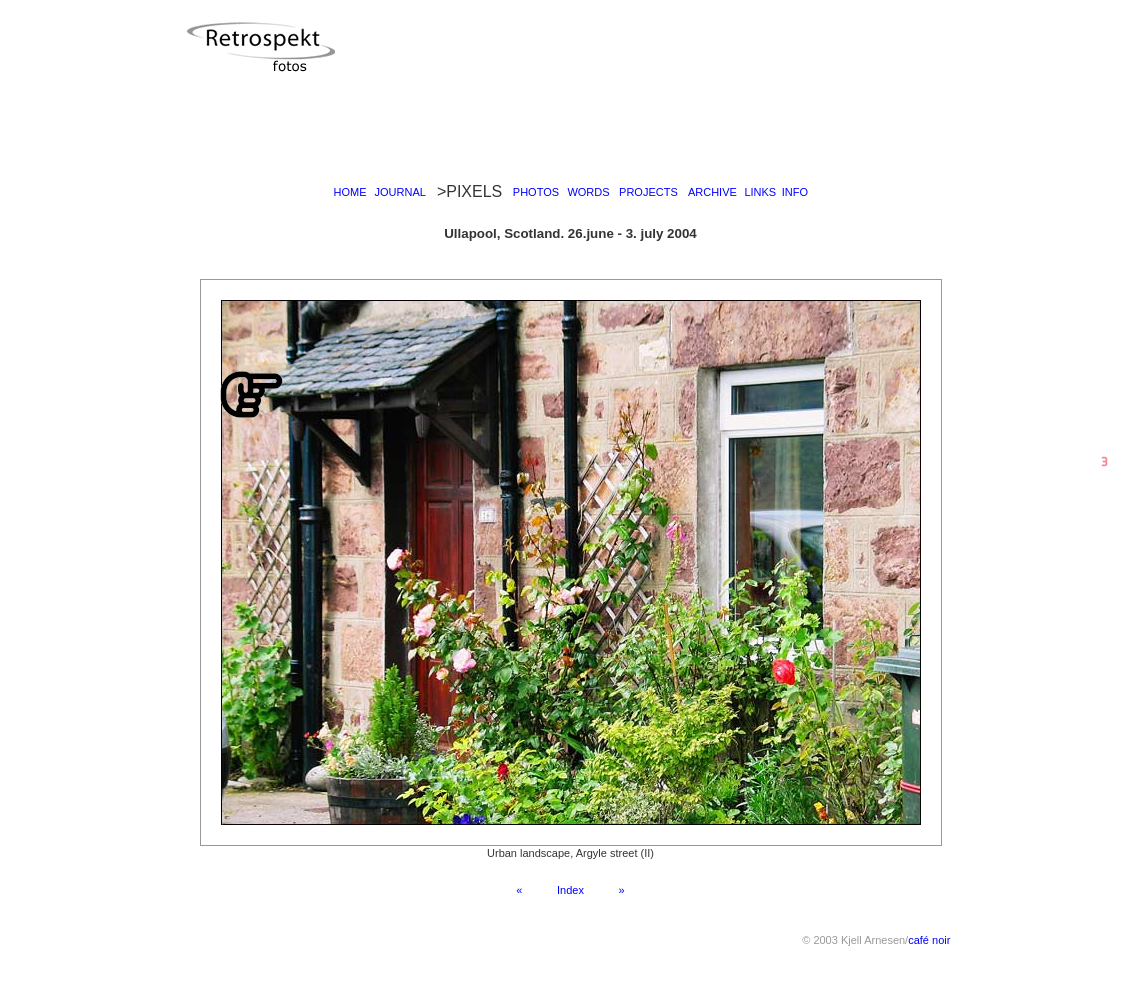 Image resolution: width=1141 pixels, height=981 pixels. Describe the element at coordinates (1104, 461) in the screenshot. I see `indicates step 3 in a multi-step process` at that location.